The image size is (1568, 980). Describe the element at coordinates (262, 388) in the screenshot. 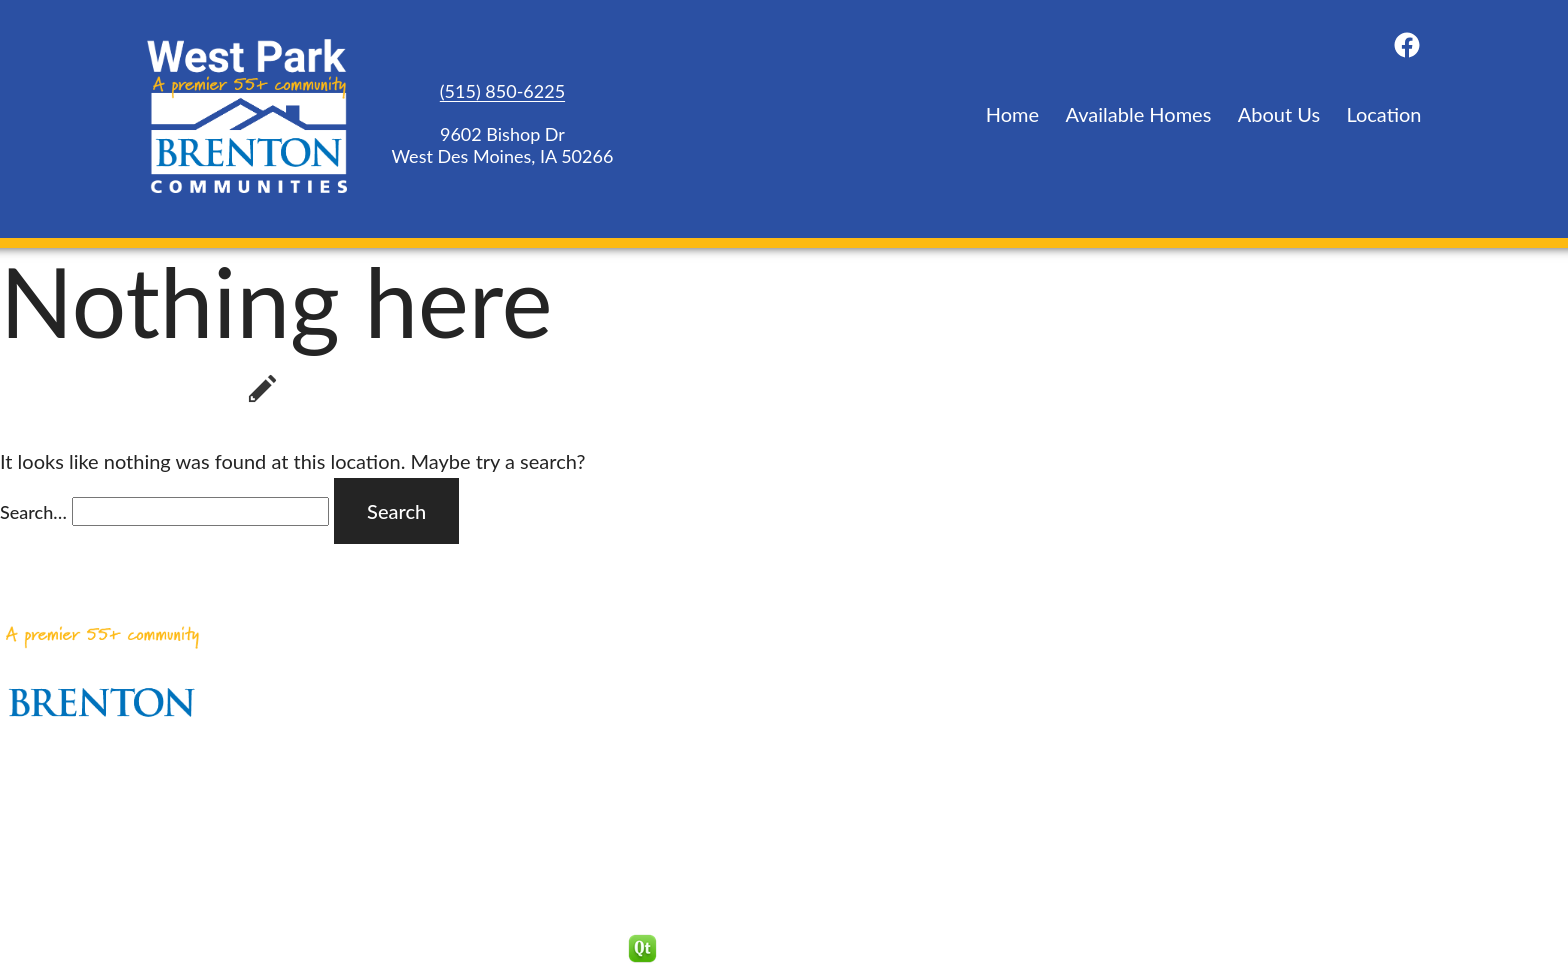

I see `access office or productivity applications` at that location.